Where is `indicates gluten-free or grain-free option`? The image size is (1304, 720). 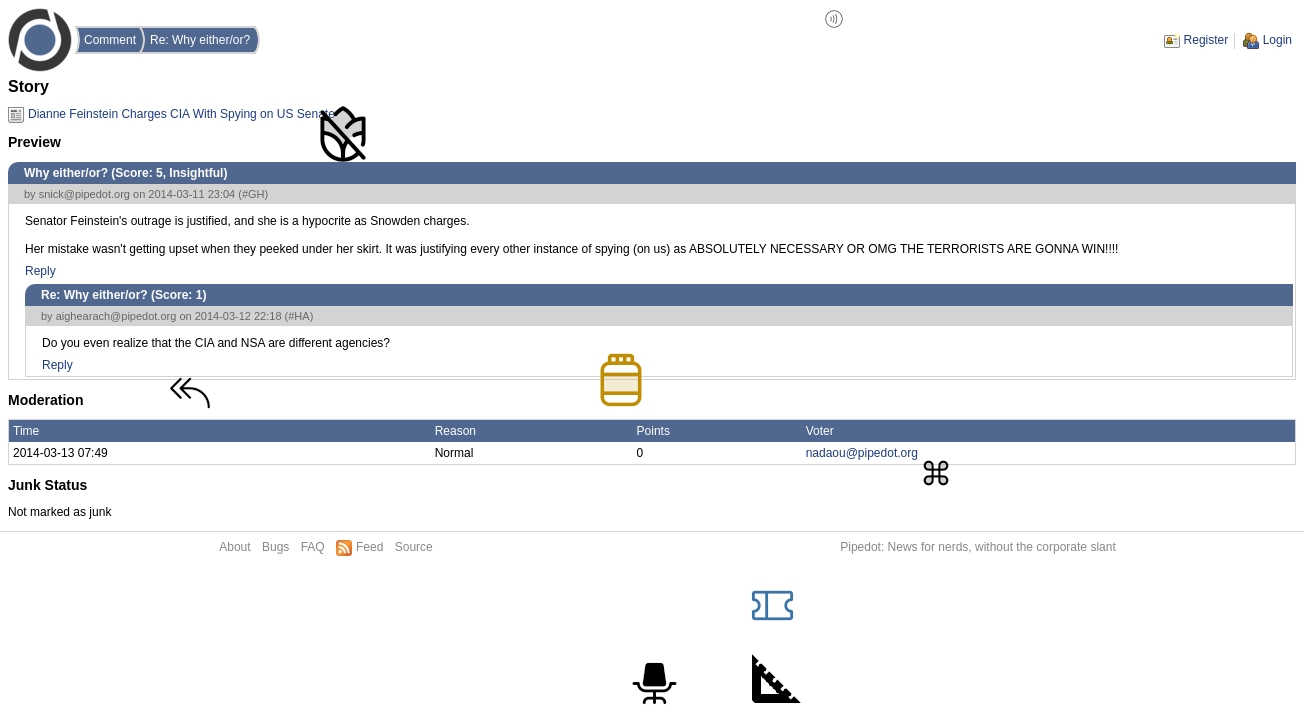 indicates gluten-free or grain-free option is located at coordinates (343, 135).